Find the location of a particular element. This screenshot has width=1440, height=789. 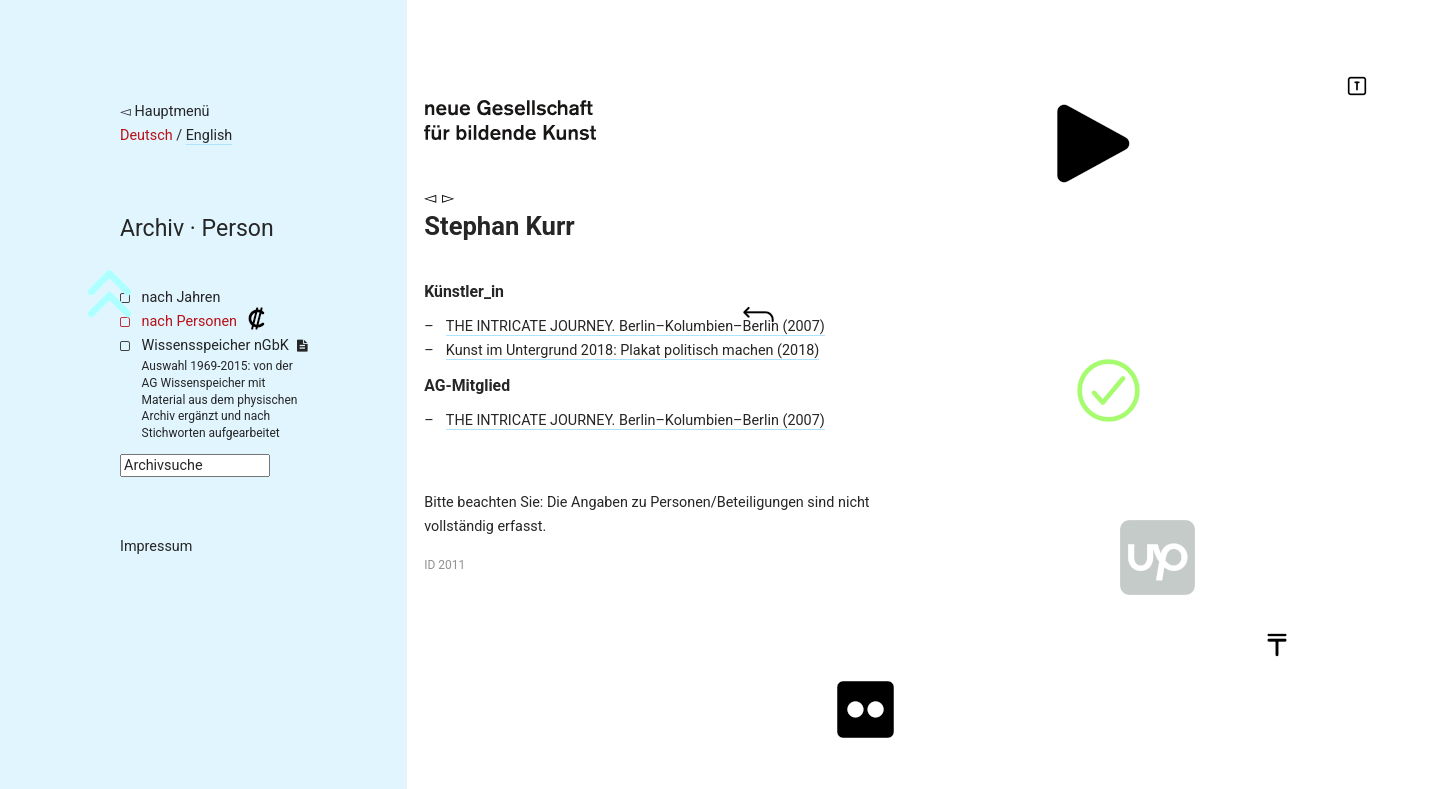

link to upwork freelancer profile is located at coordinates (1157, 557).